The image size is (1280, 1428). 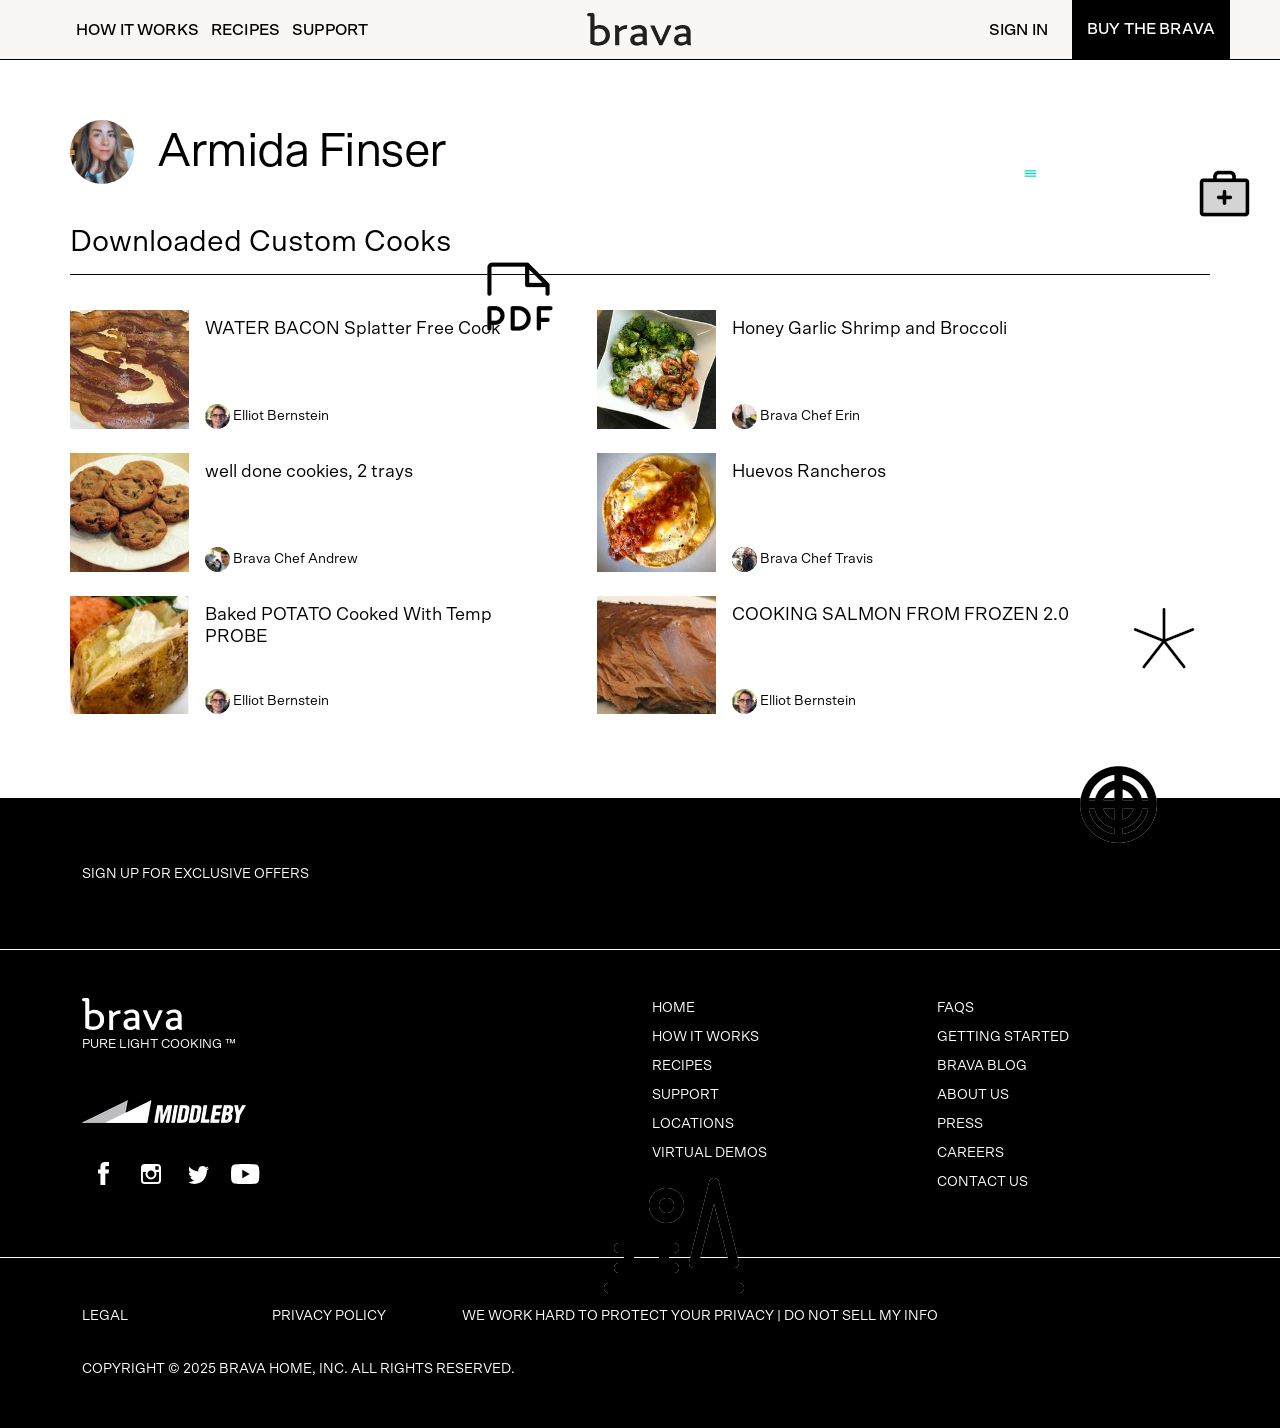 I want to click on open navigation menu, so click(x=1030, y=173).